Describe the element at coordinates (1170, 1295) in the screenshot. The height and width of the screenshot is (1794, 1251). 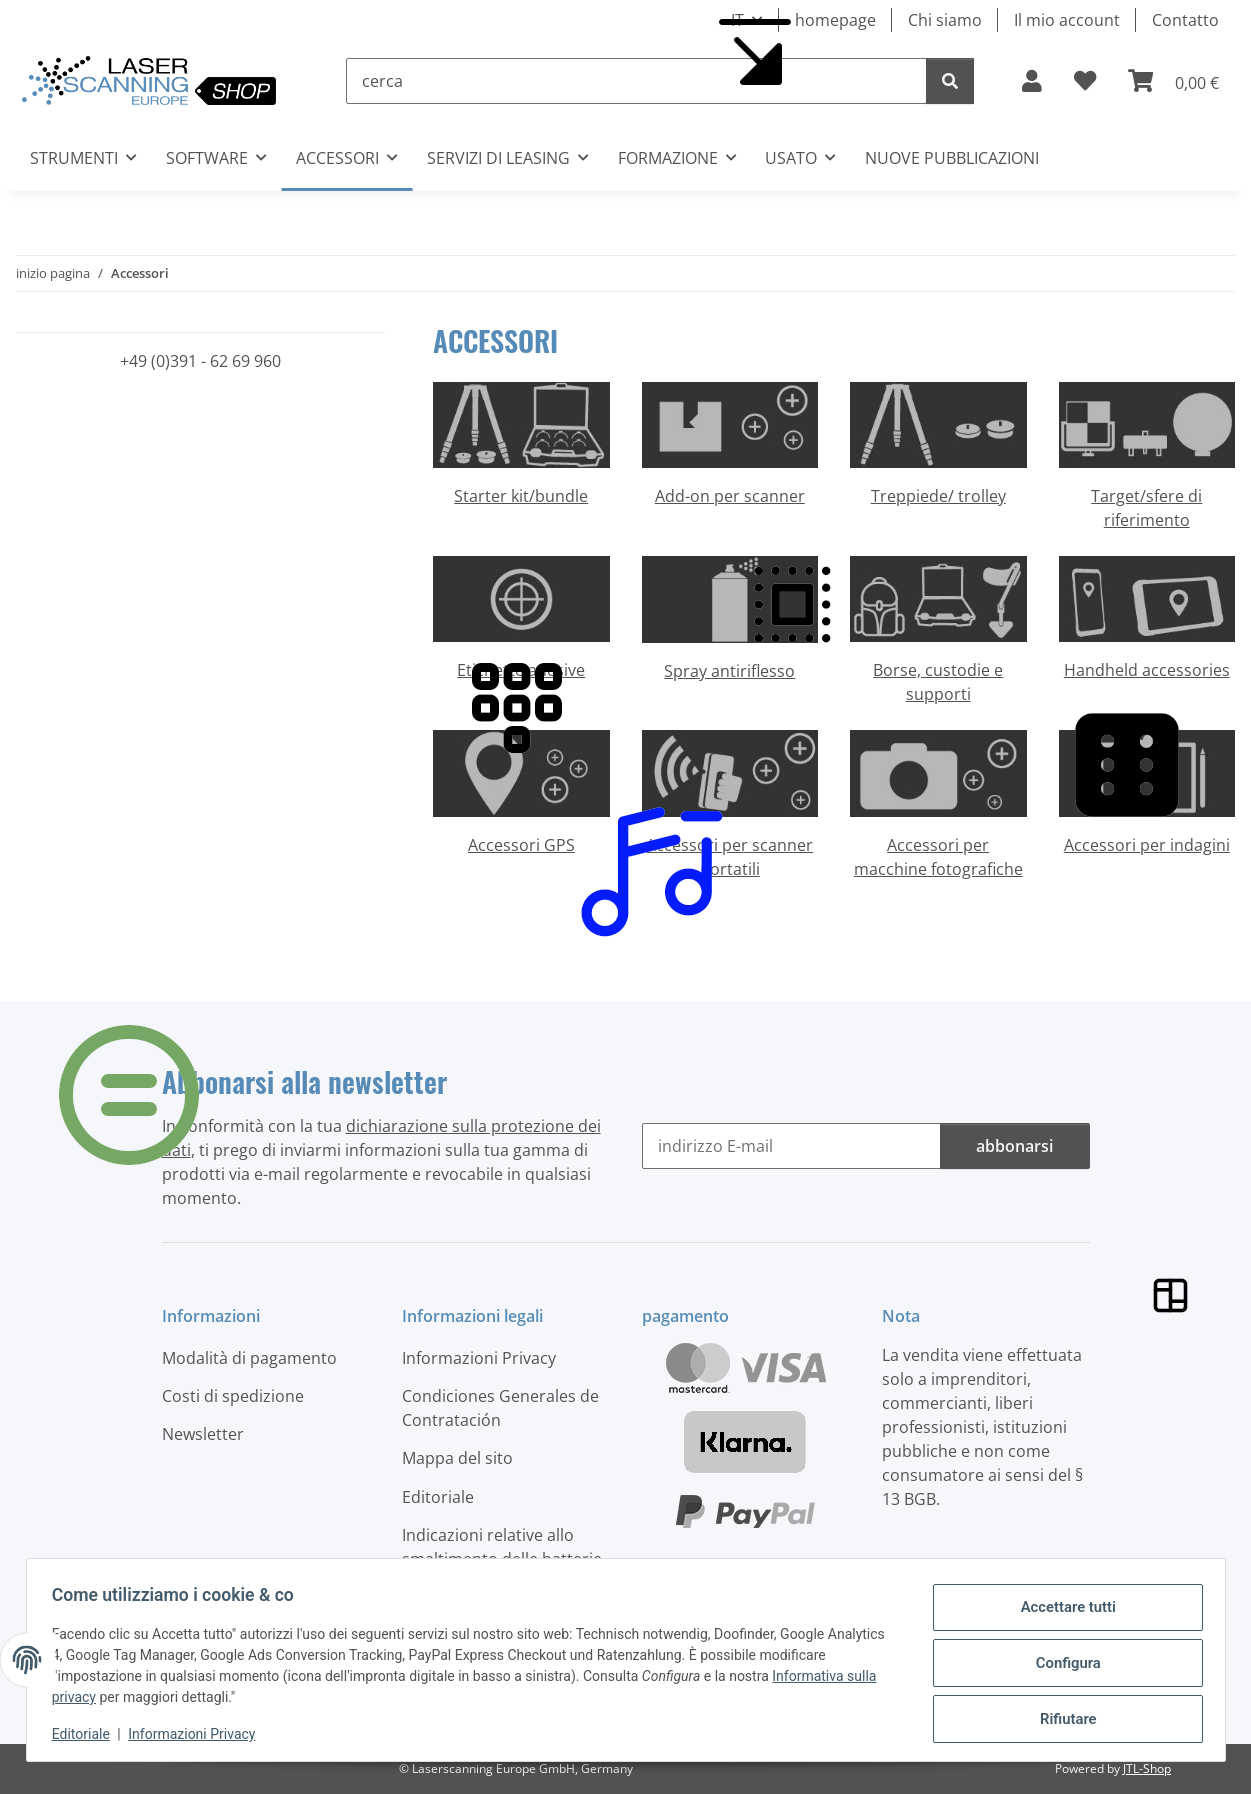
I see `view dashboard or board layout` at that location.